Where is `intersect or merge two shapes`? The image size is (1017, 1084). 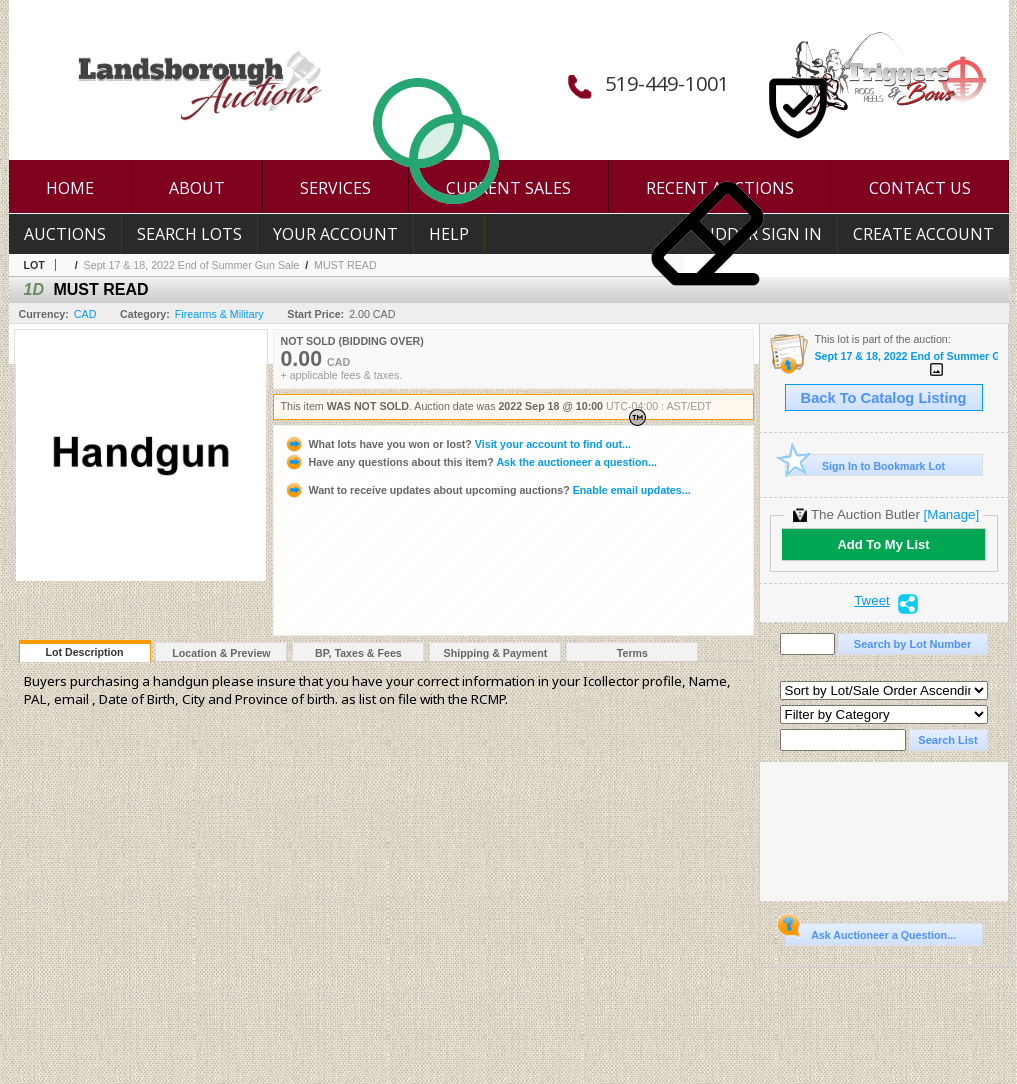
intersect or merge two shapes is located at coordinates (436, 141).